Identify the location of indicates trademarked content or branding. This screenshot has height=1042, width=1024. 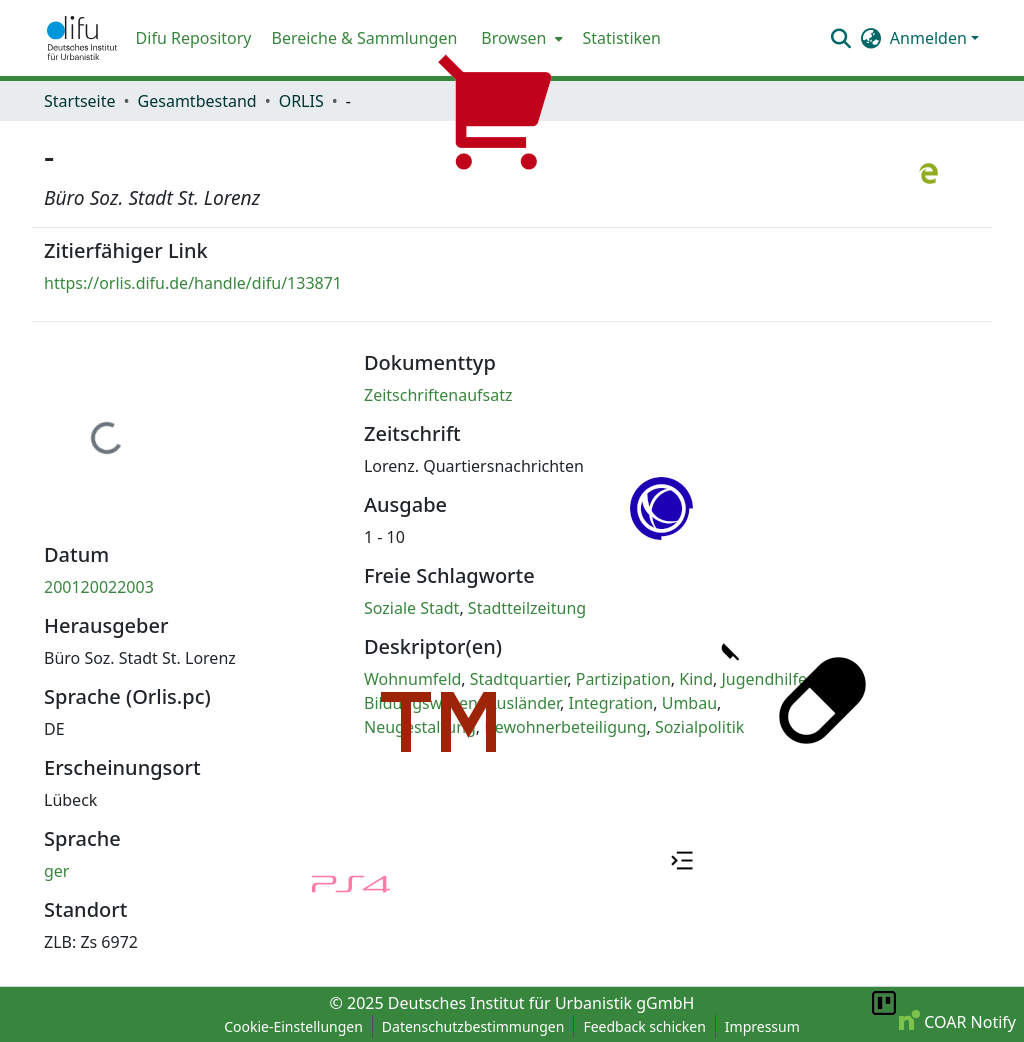
(441, 722).